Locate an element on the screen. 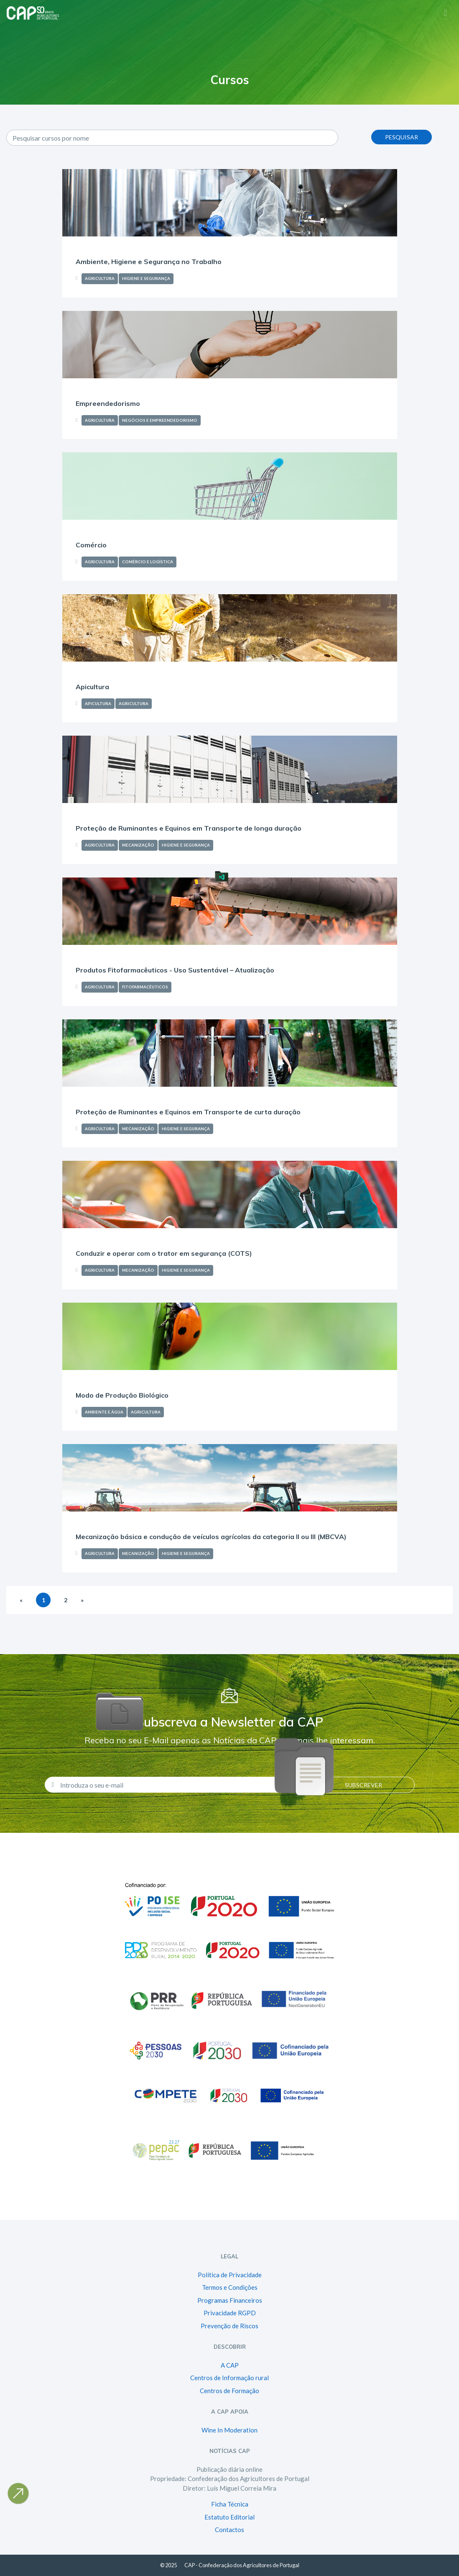 The height and width of the screenshot is (2576, 459). open your documents folder is located at coordinates (120, 1711).